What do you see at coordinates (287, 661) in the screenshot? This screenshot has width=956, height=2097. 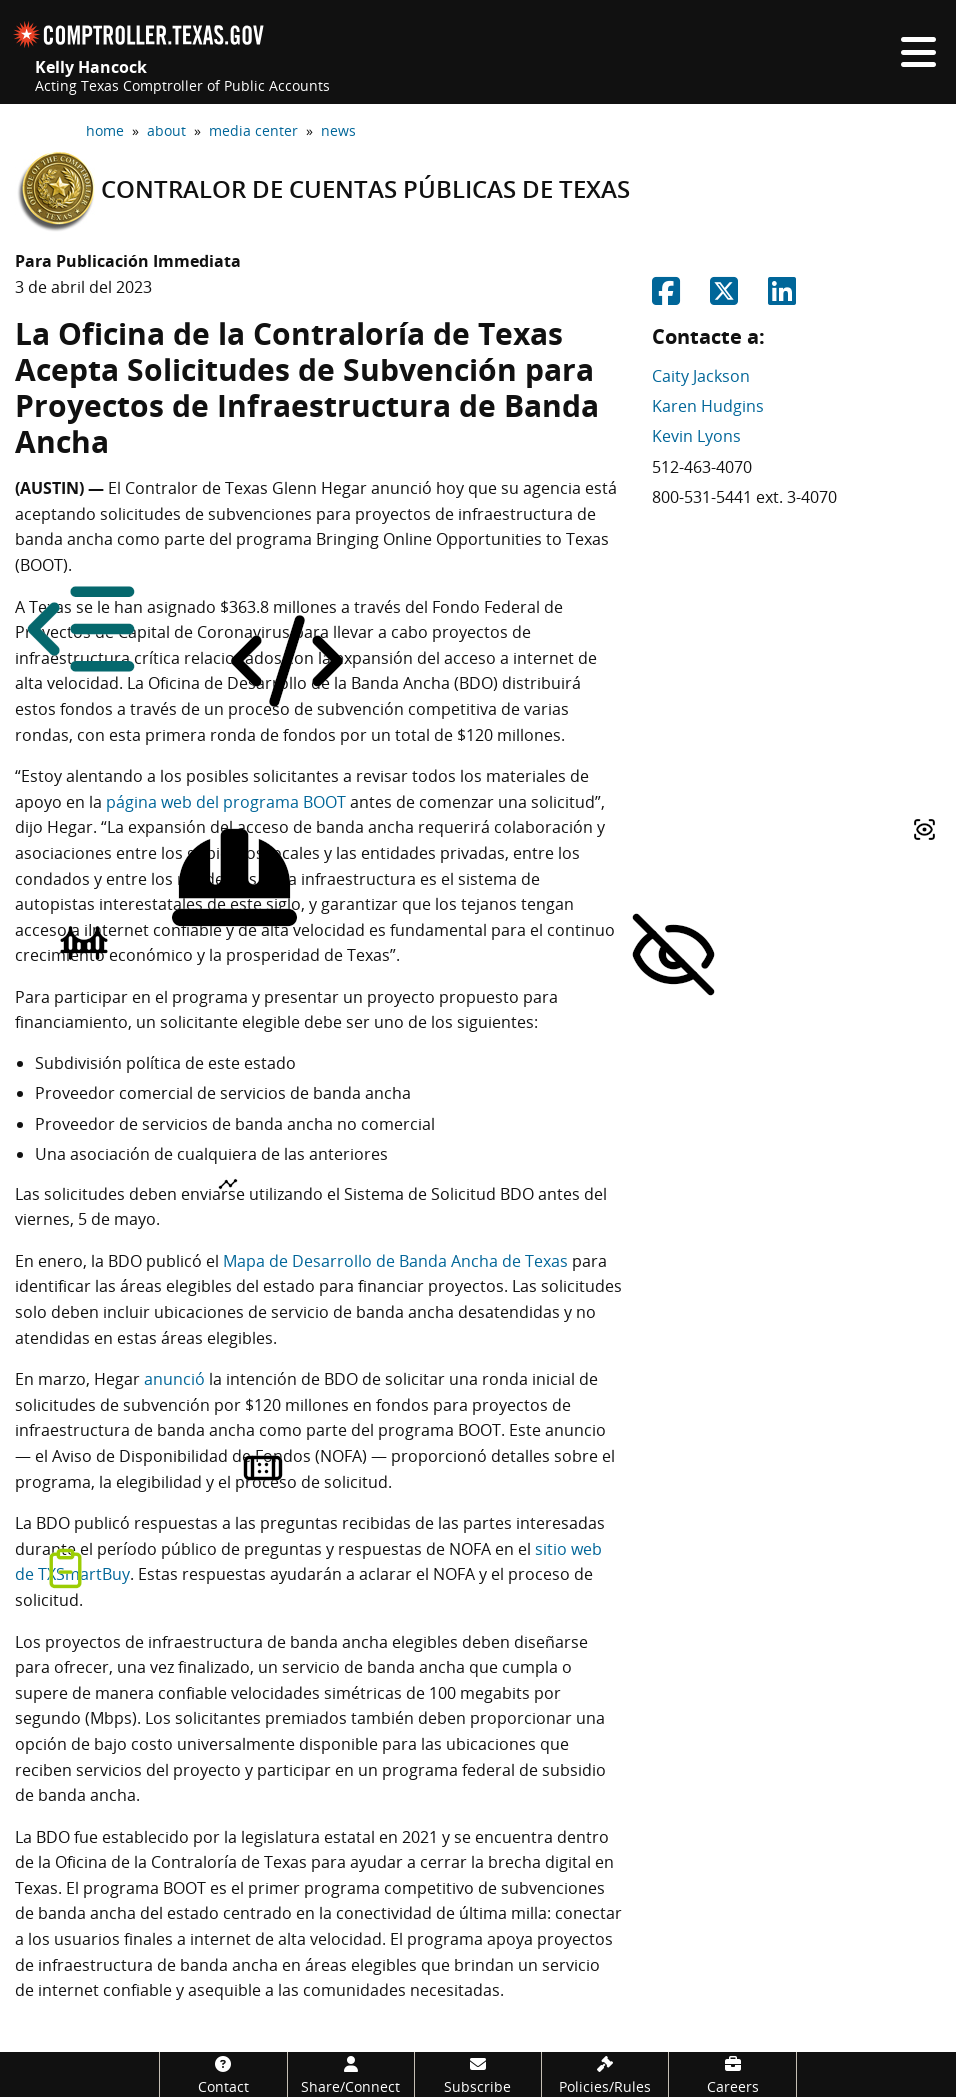 I see `view or edit source code` at bounding box center [287, 661].